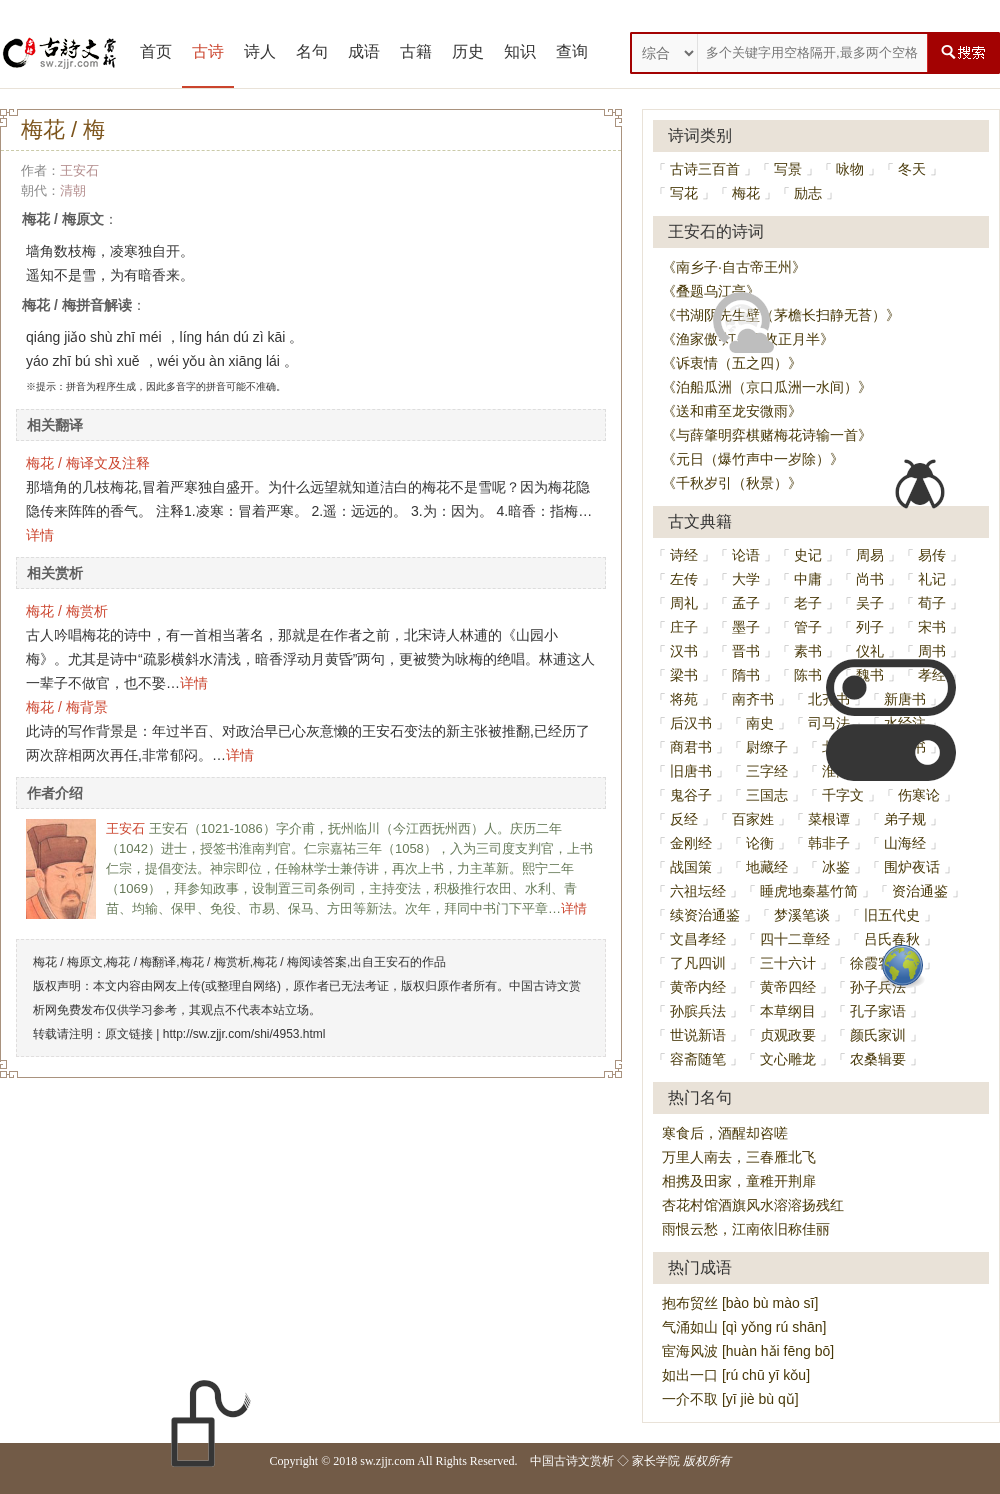 The height and width of the screenshot is (1494, 1000). I want to click on indicates partly cloudy night weather conditions, so click(741, 320).